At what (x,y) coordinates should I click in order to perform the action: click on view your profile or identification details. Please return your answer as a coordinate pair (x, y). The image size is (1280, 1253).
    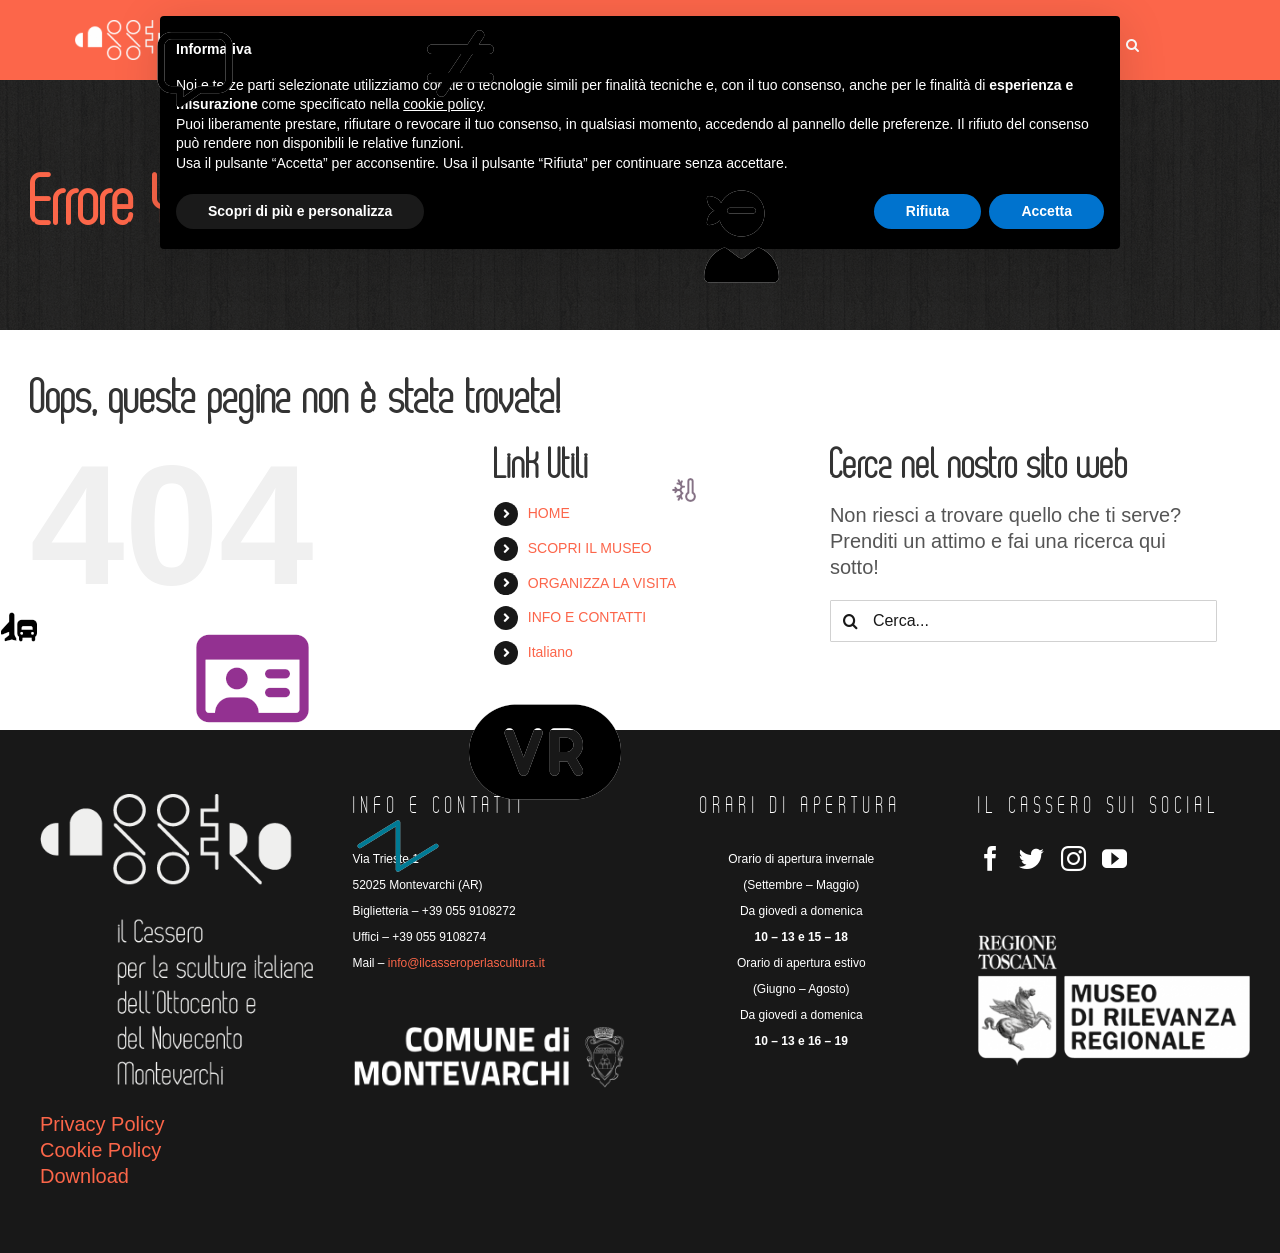
    Looking at the image, I should click on (252, 678).